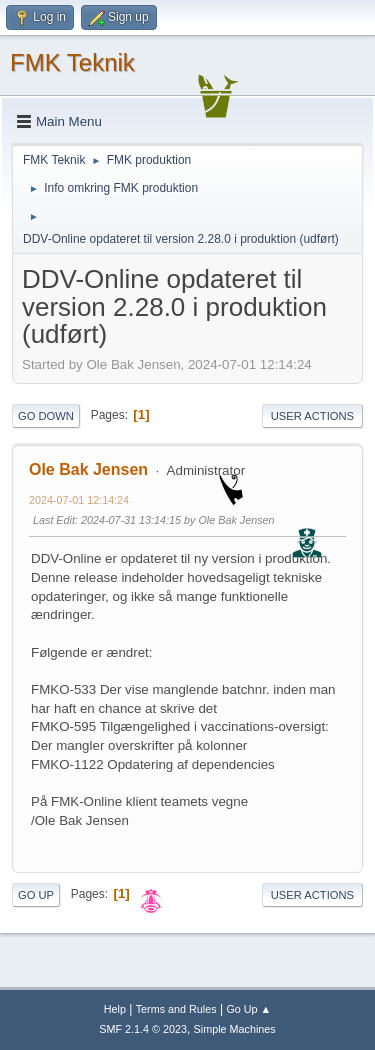 Image resolution: width=375 pixels, height=1050 pixels. What do you see at coordinates (151, 901) in the screenshot?
I see `alien invasion or UFO event in game` at bounding box center [151, 901].